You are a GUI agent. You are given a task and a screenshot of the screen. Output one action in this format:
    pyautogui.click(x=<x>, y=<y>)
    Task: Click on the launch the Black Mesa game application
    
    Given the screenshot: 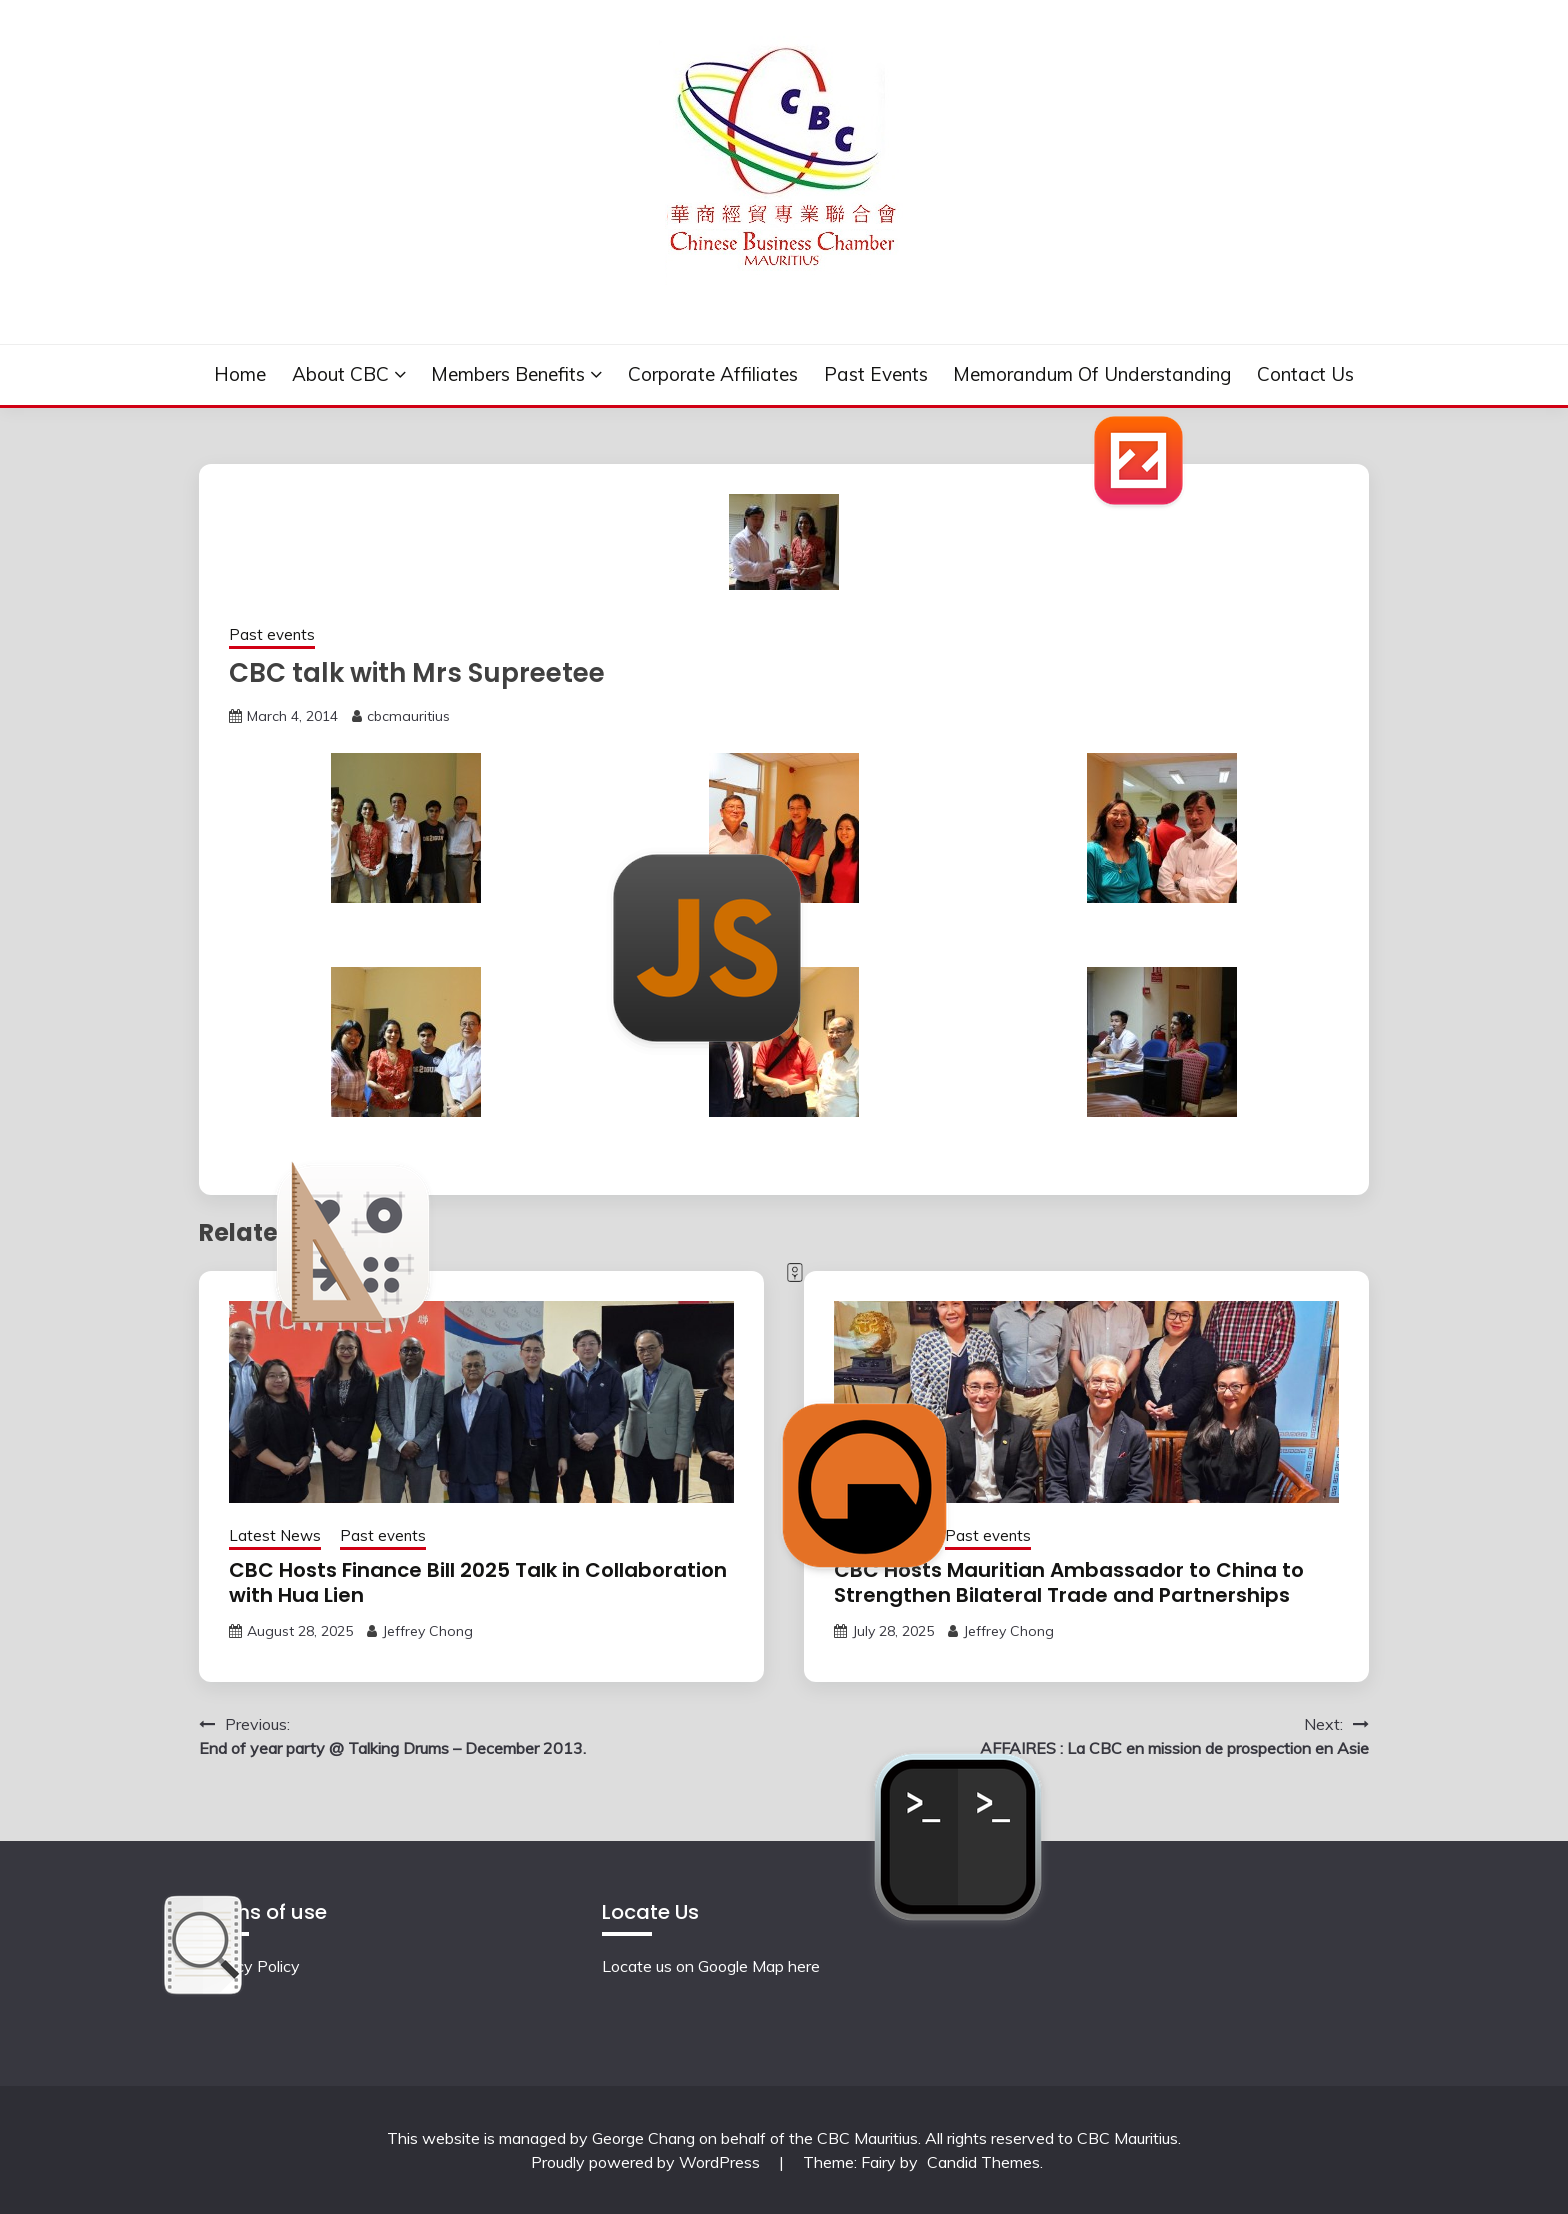 What is the action you would take?
    pyautogui.click(x=864, y=1485)
    